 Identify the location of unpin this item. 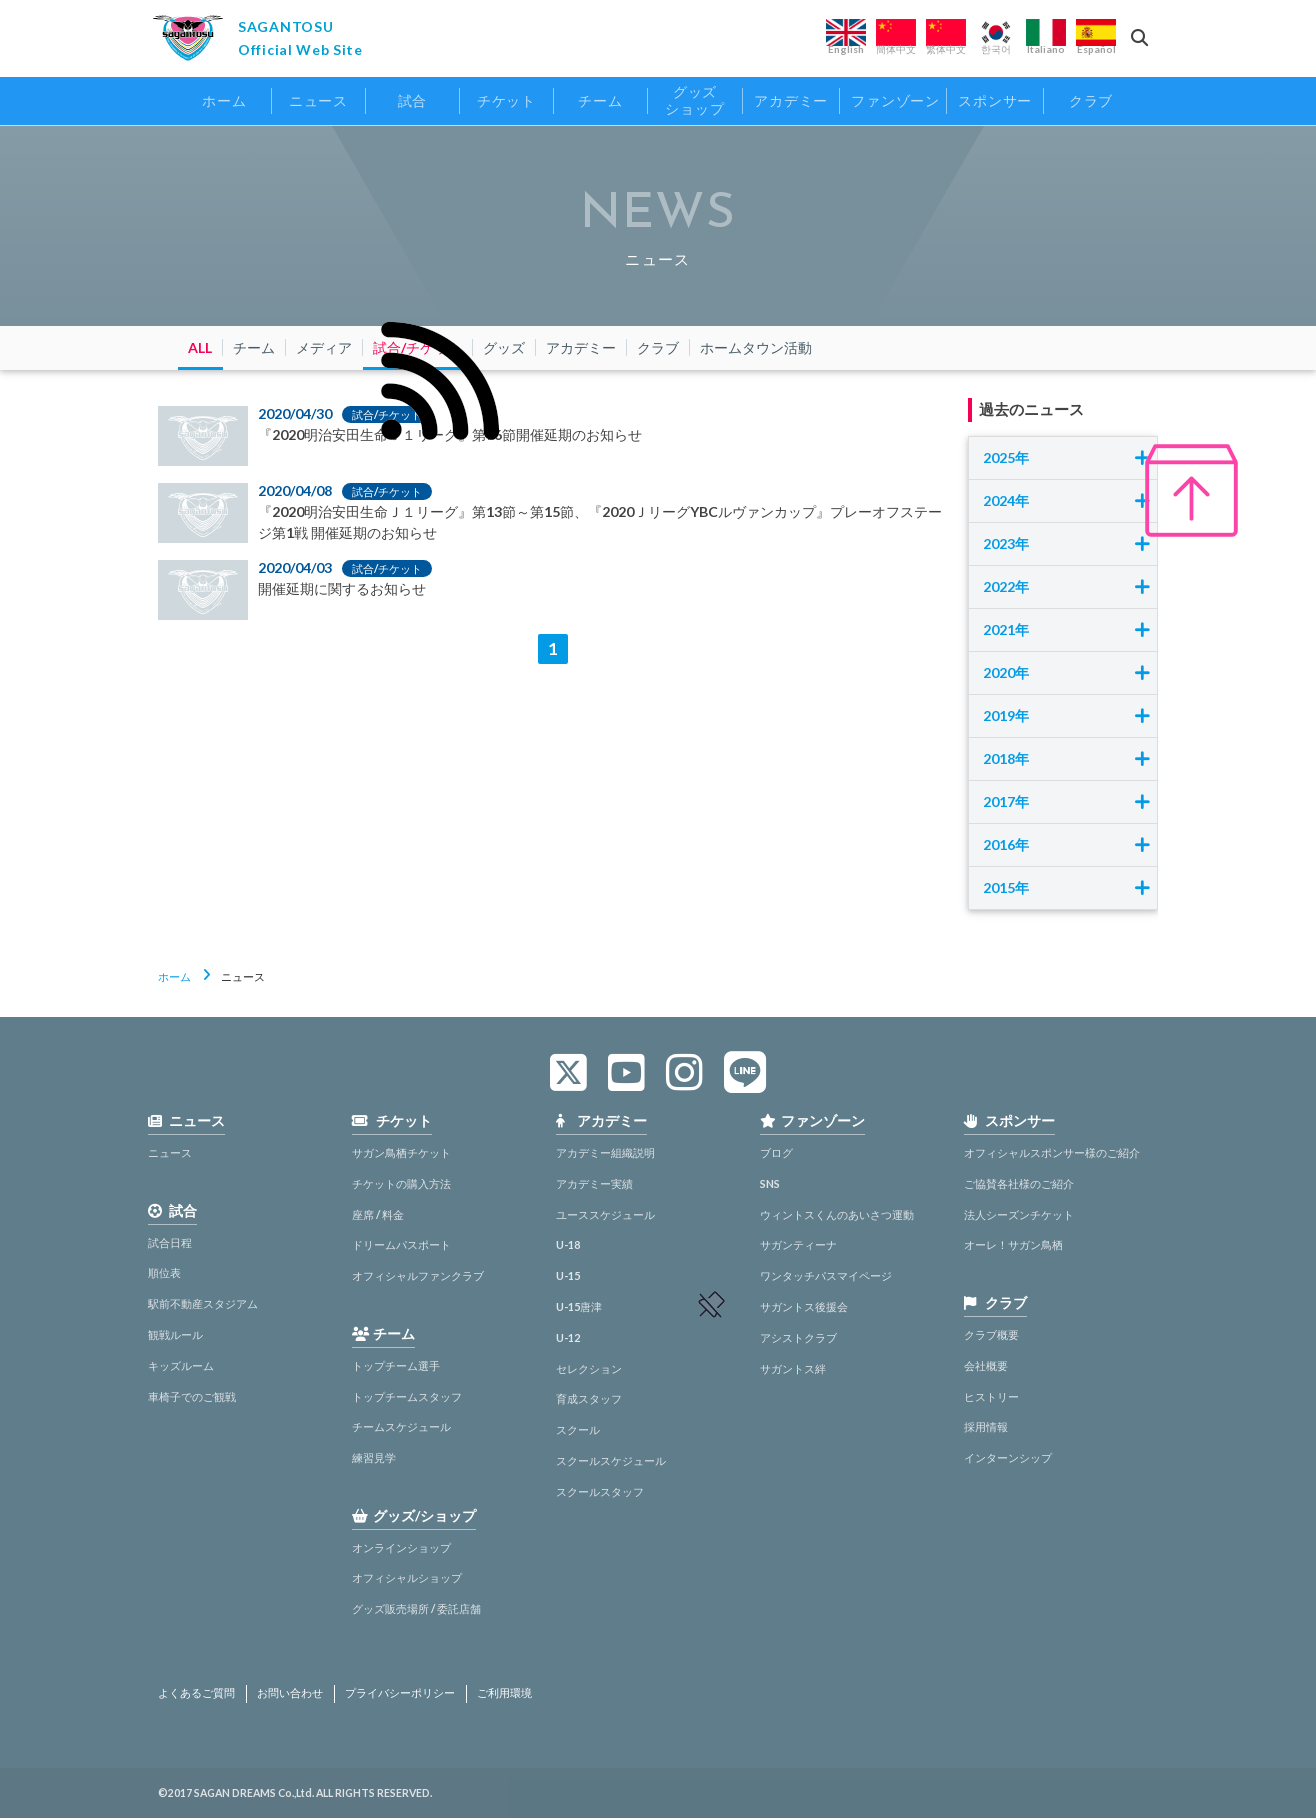
(710, 1305).